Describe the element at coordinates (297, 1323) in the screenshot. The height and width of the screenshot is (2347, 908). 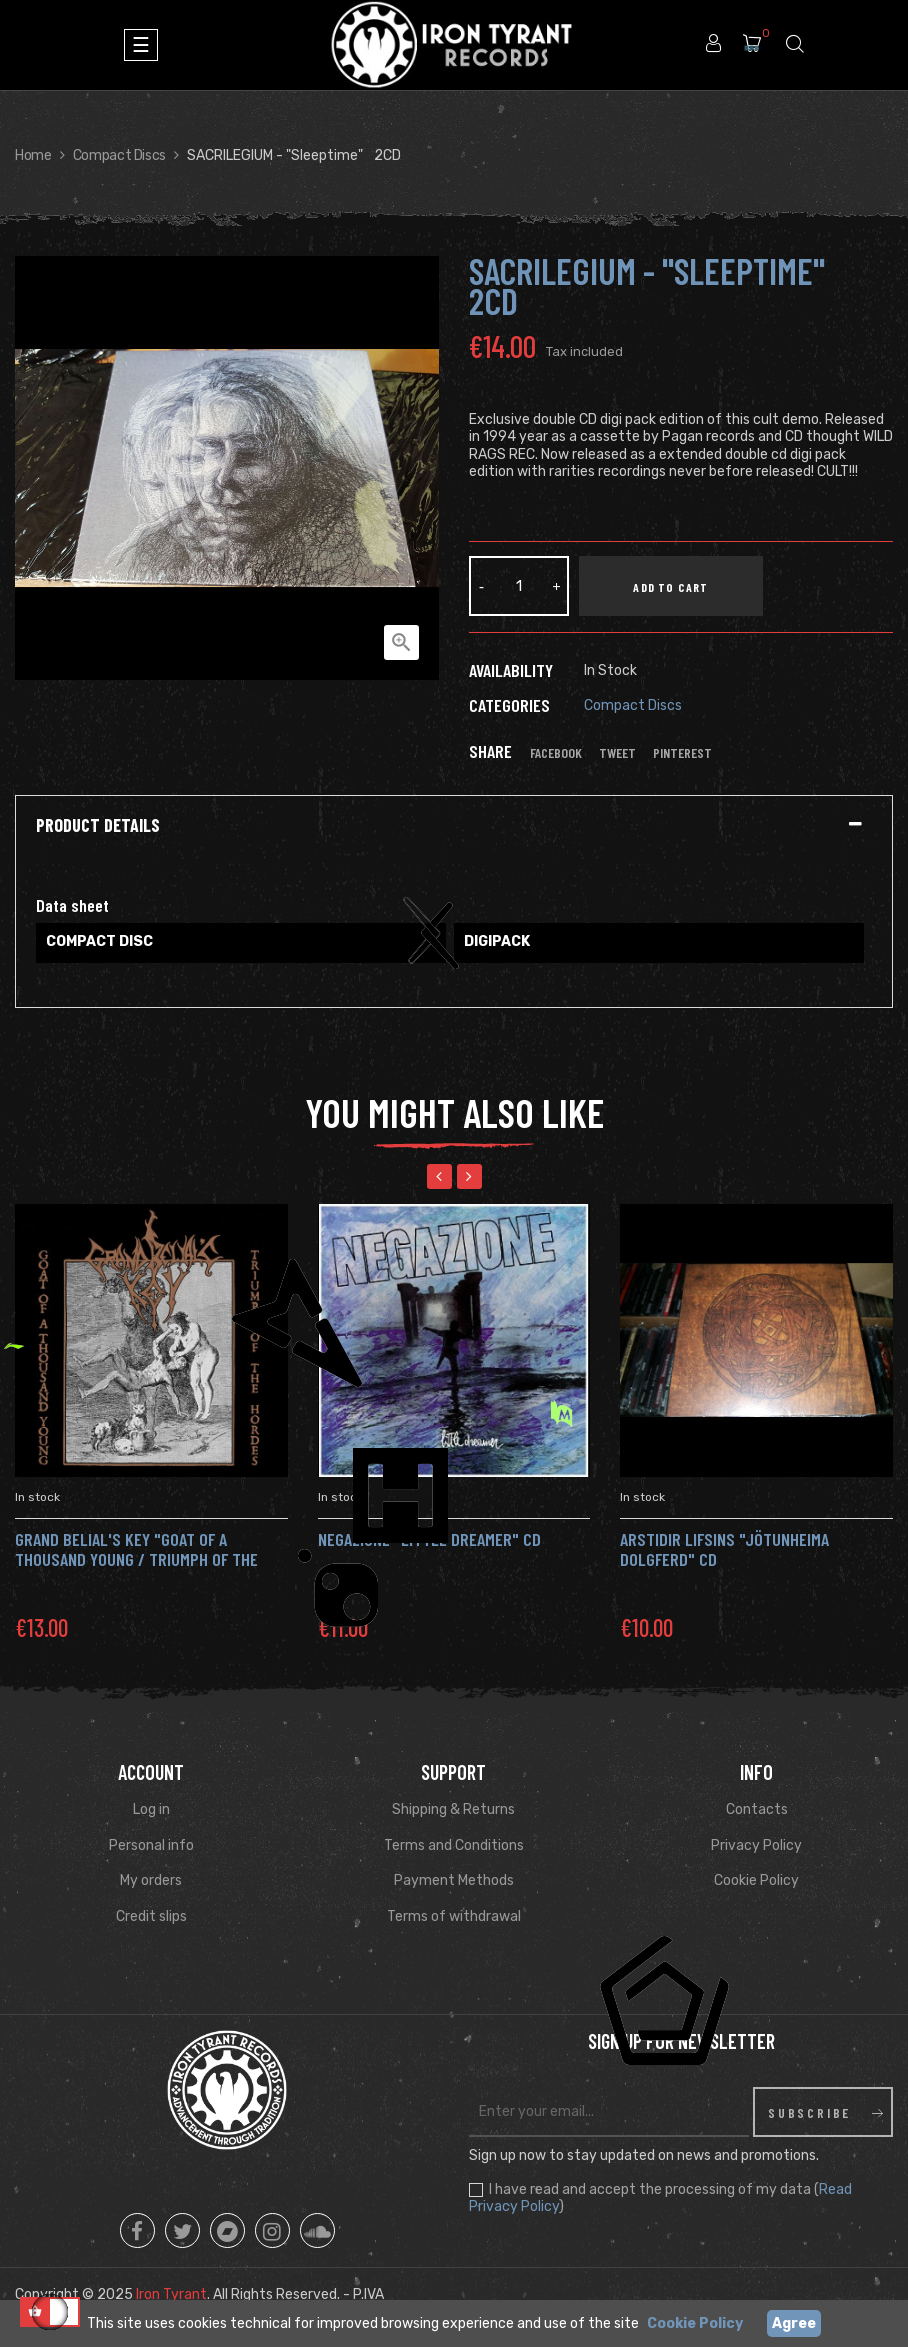
I see `open mapillary street-level imagery app` at that location.